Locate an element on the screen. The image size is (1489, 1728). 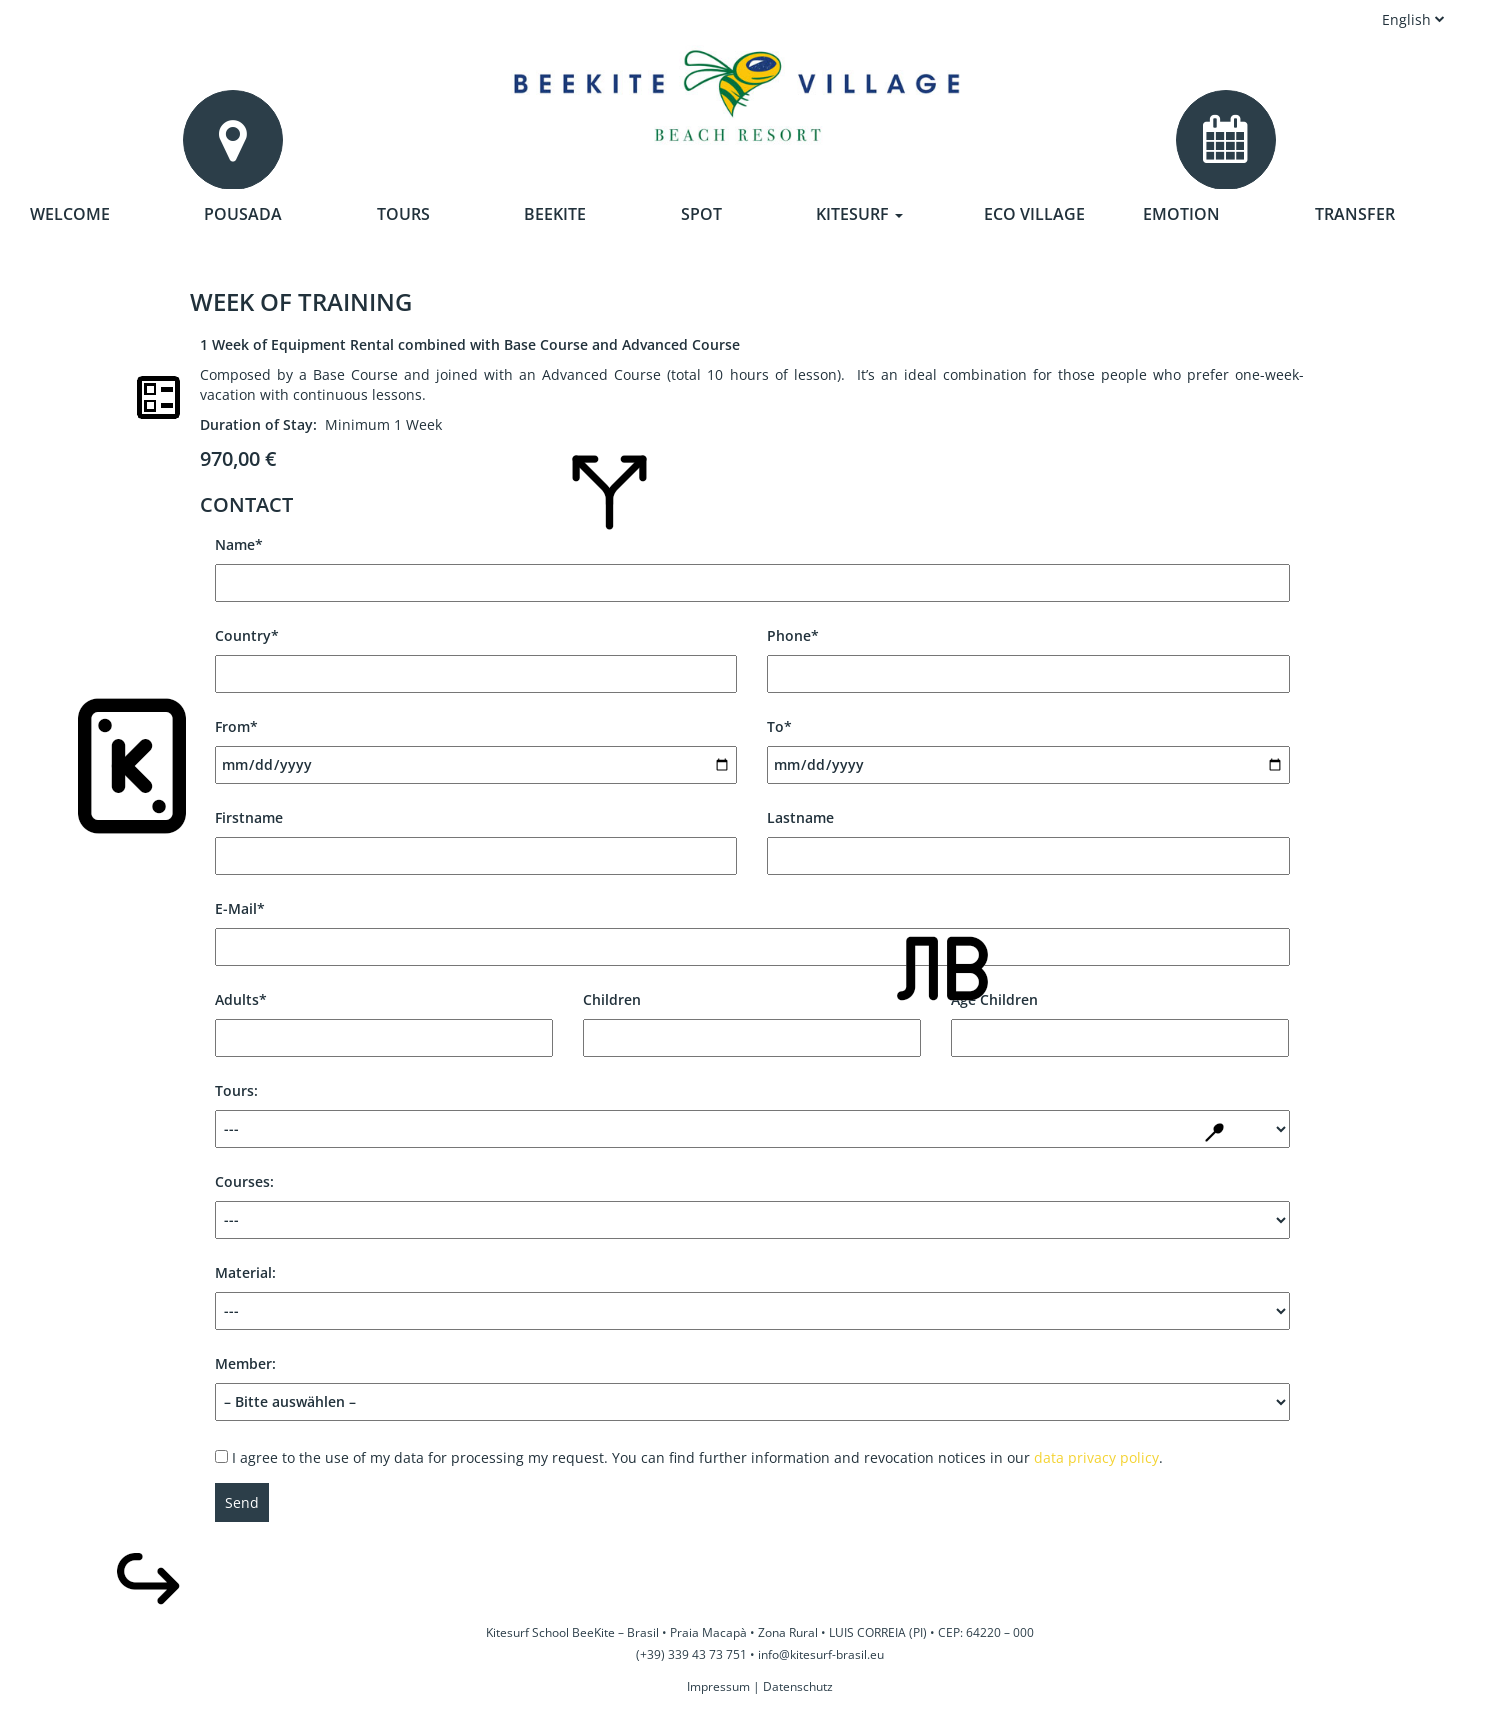
go forward or navigate to next page is located at coordinates (150, 1575).